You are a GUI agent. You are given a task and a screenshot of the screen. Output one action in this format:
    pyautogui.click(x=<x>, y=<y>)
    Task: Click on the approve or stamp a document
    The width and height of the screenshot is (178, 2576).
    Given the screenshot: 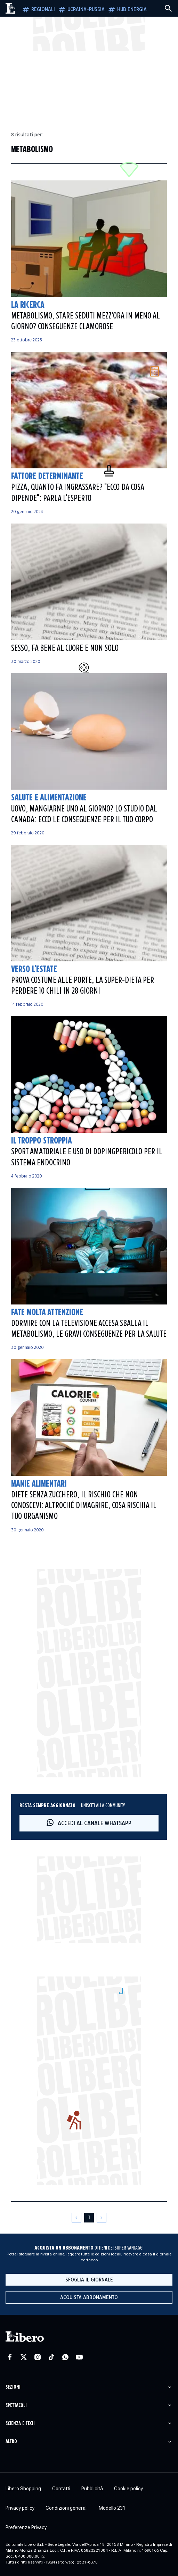 What is the action you would take?
    pyautogui.click(x=109, y=470)
    